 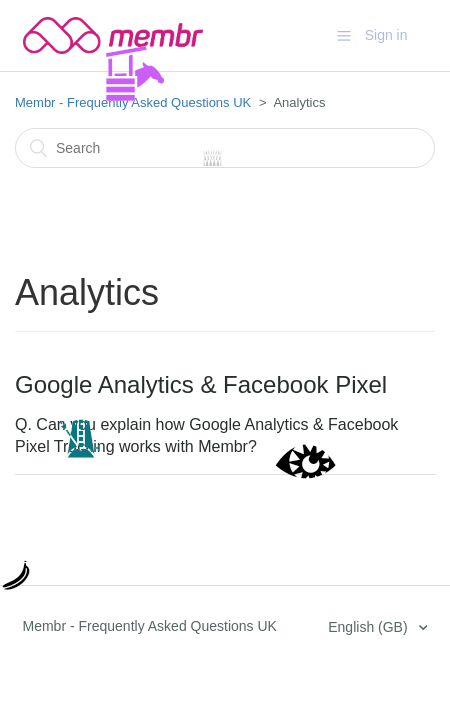 What do you see at coordinates (212, 157) in the screenshot?
I see `indicates a spike trap or hazard zone` at bounding box center [212, 157].